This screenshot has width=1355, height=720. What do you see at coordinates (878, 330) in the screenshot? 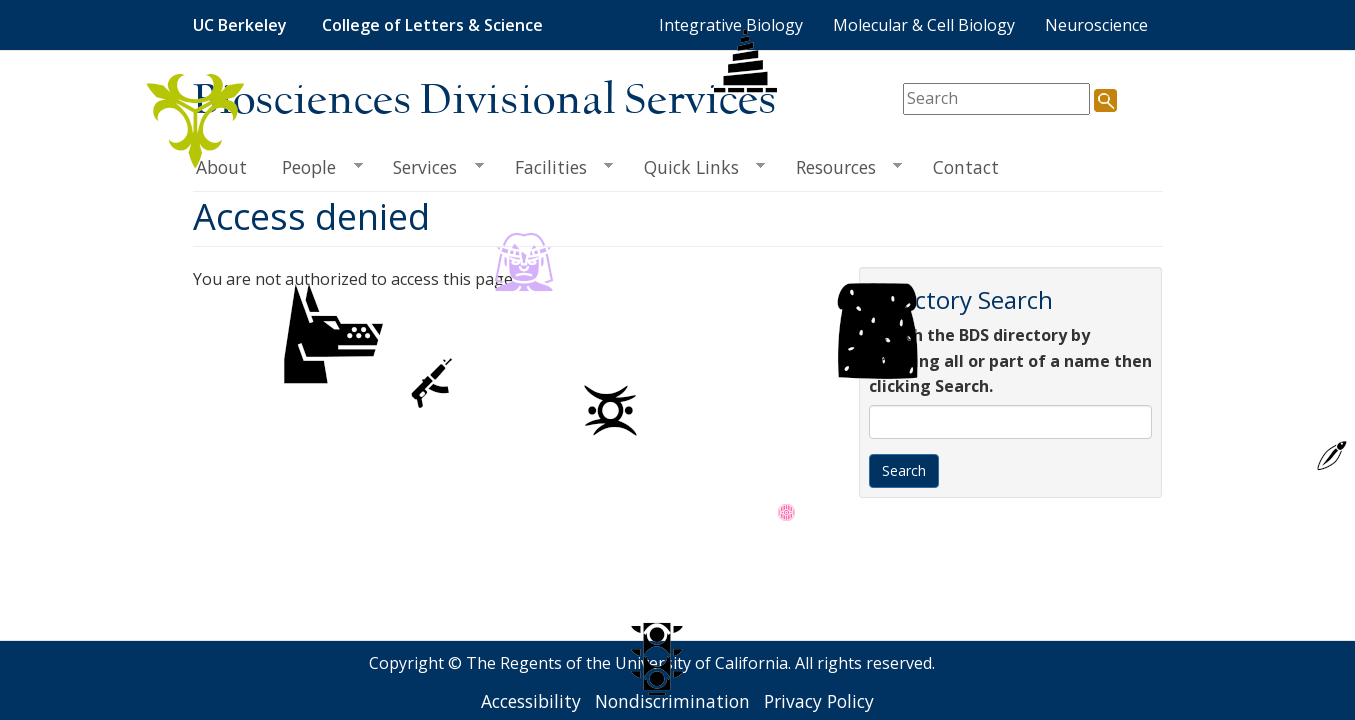
I see `food or bakery category indicator` at bounding box center [878, 330].